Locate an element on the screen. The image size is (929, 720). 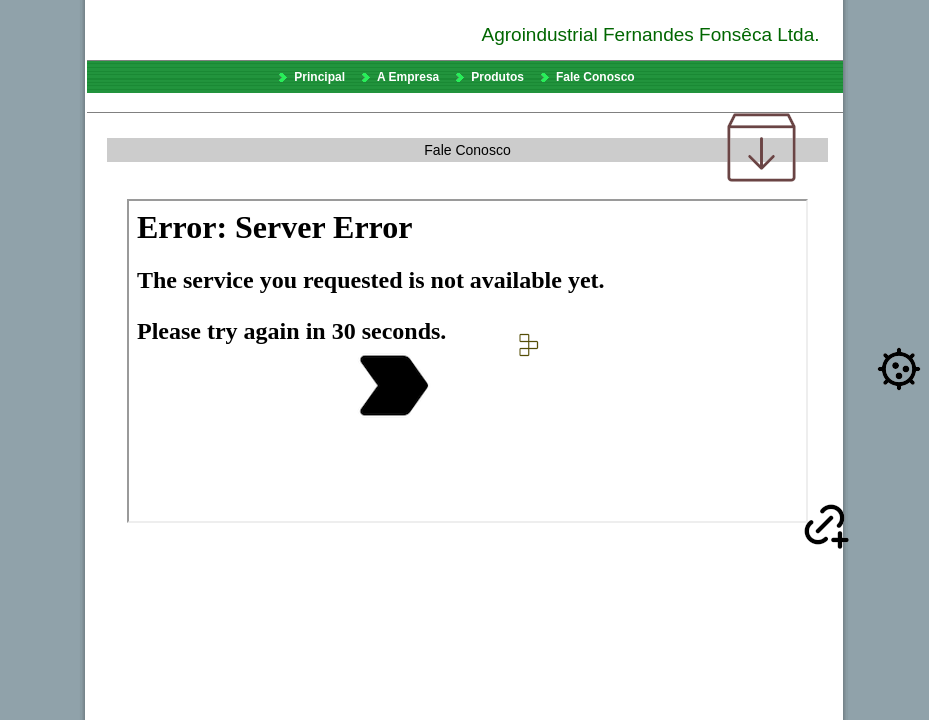
open Replit coding environment is located at coordinates (527, 345).